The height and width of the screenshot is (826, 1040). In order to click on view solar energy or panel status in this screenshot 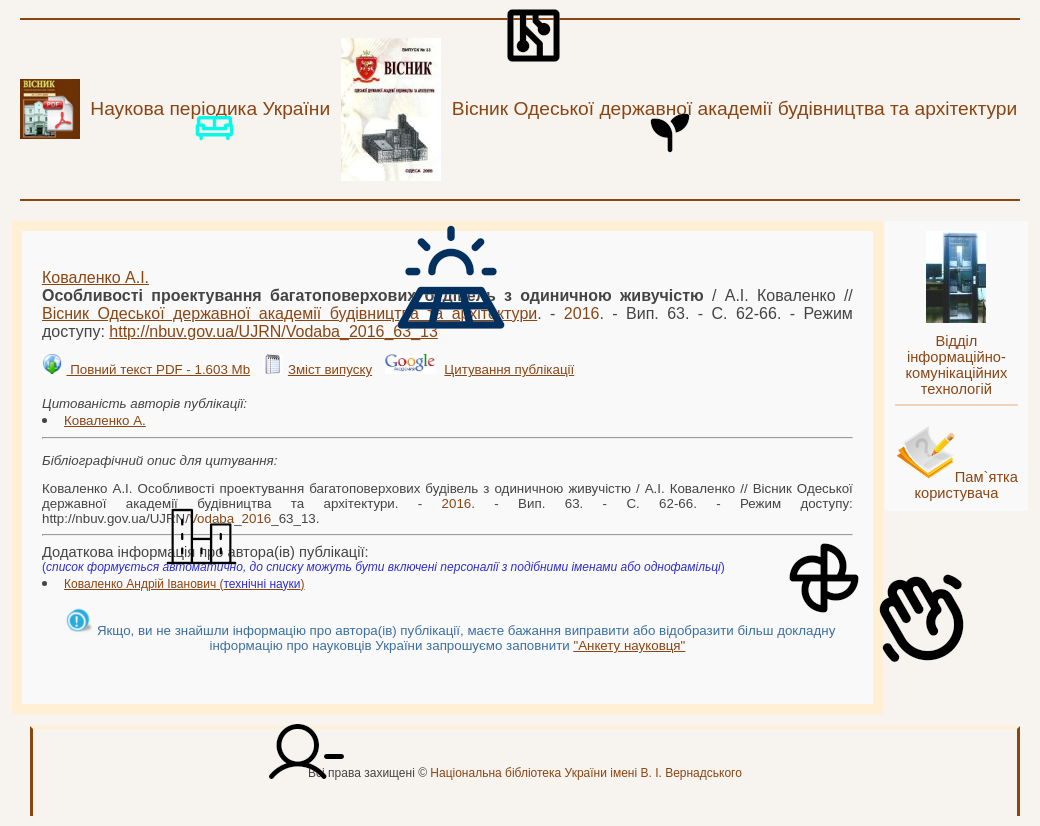, I will do `click(451, 283)`.